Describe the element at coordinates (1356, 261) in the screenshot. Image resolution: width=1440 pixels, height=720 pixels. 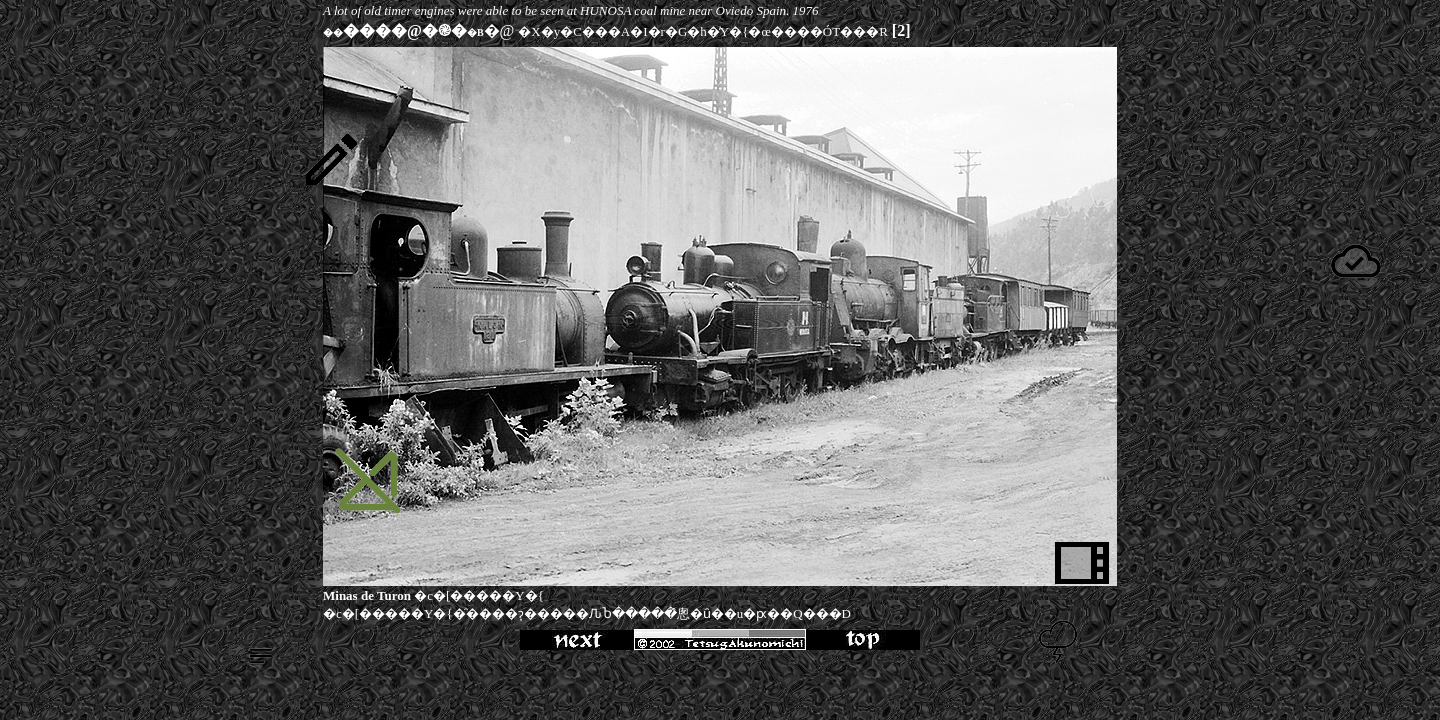
I see `file successfully uploaded to cloud storage` at that location.